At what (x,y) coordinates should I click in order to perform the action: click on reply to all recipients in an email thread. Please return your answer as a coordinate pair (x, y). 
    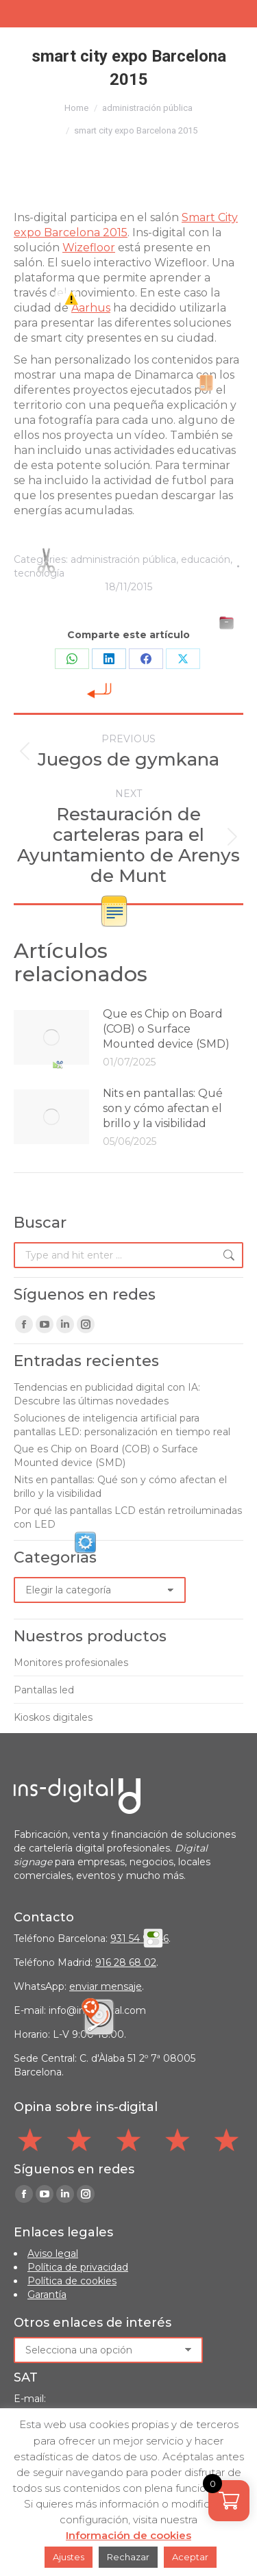
    Looking at the image, I should click on (99, 689).